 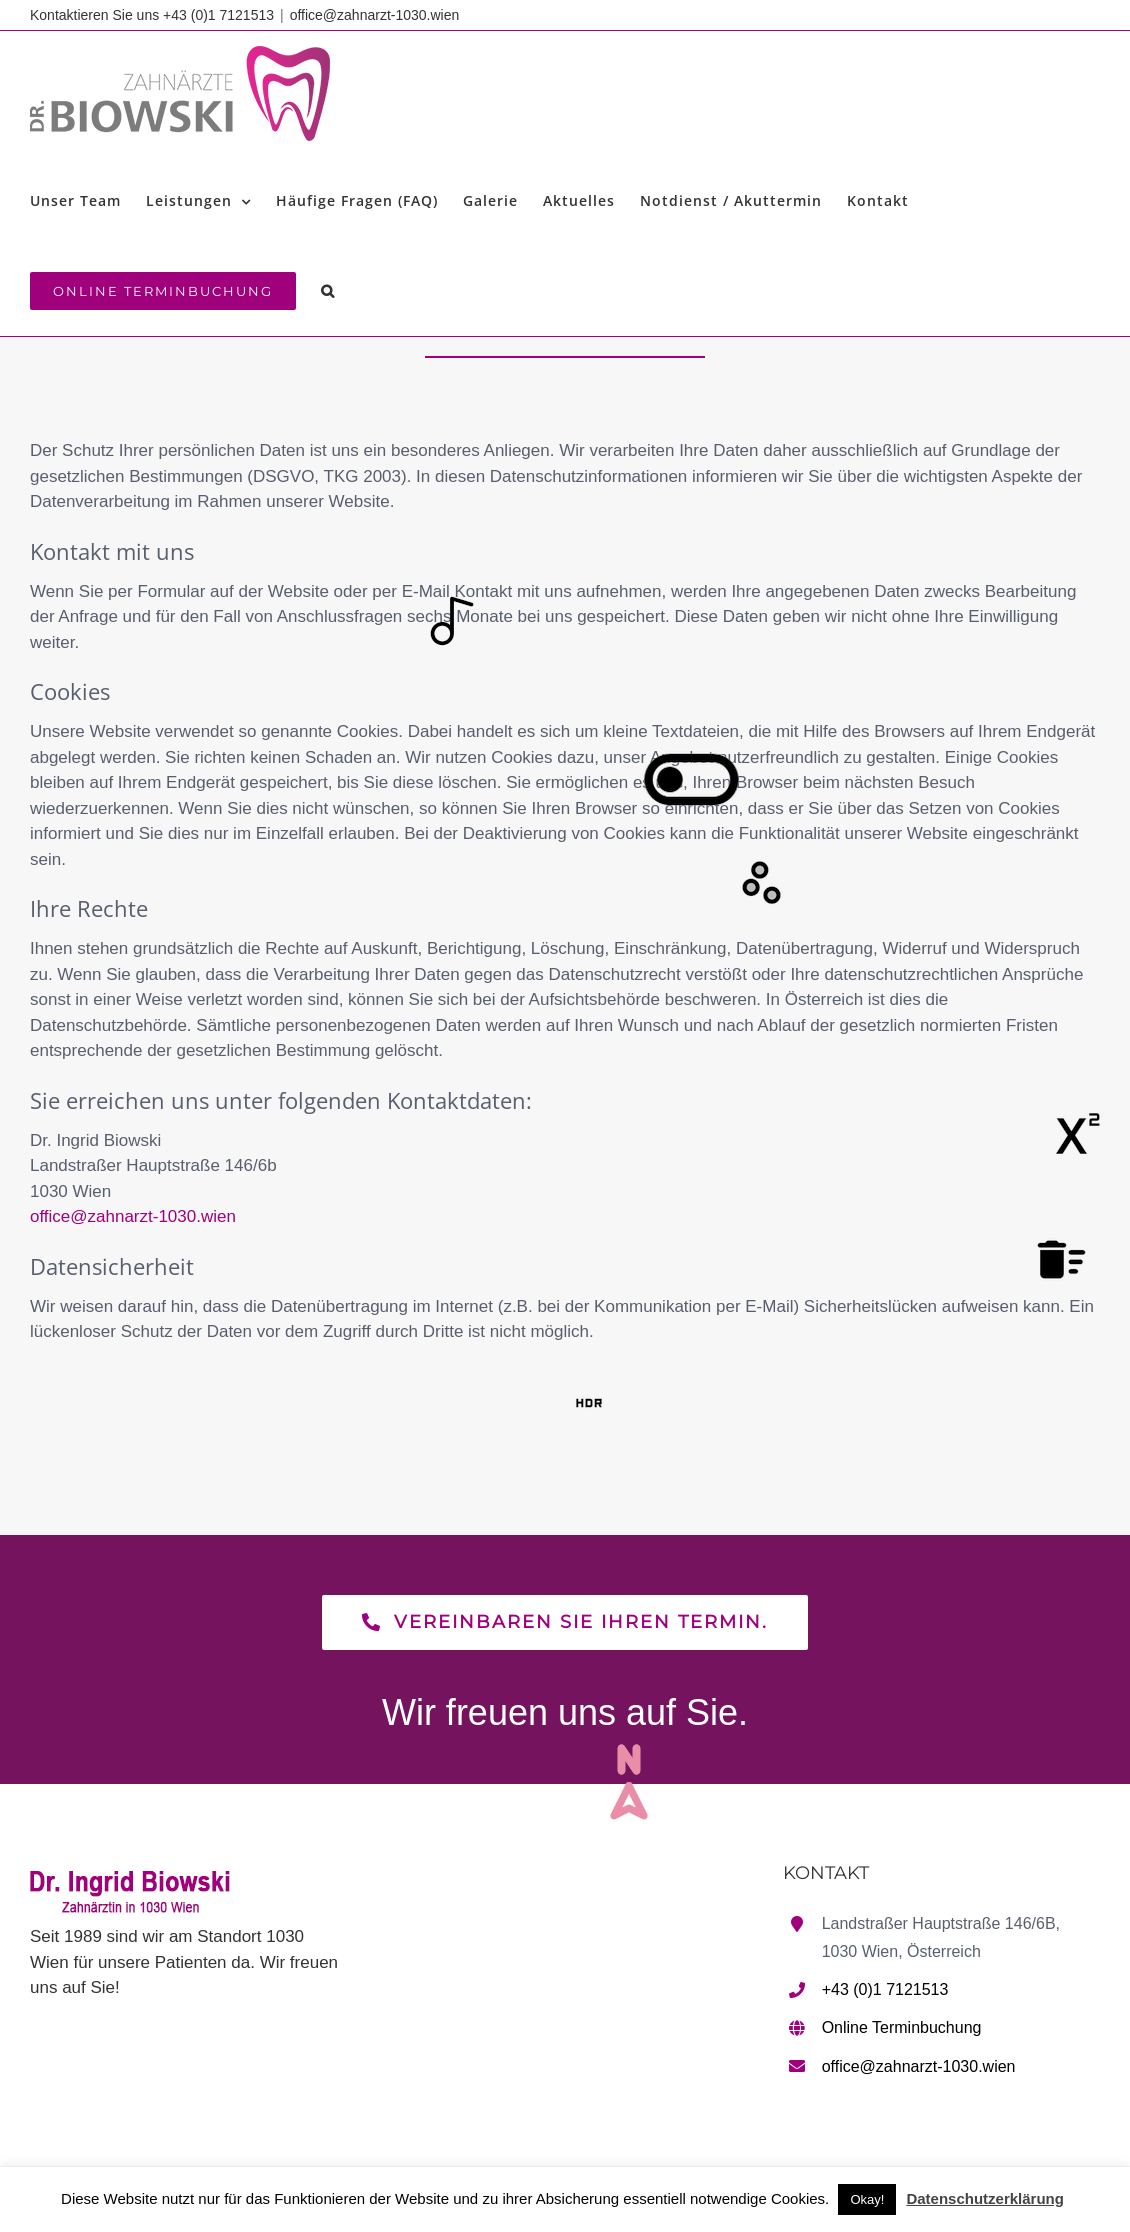 I want to click on view data as a scatter plot, so click(x=762, y=883).